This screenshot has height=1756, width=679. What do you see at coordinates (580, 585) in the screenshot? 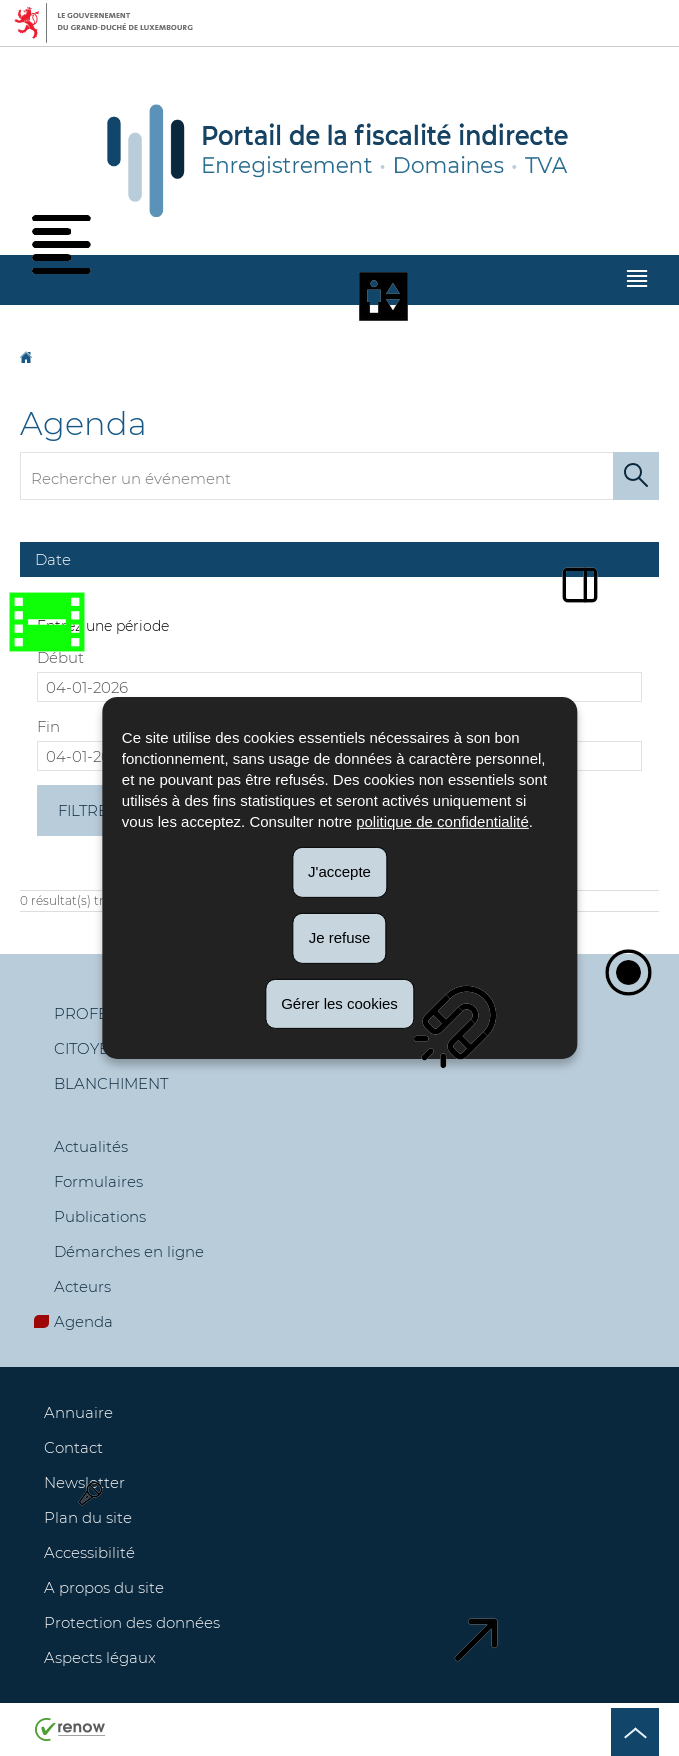
I see `toggle right sidebar panel` at bounding box center [580, 585].